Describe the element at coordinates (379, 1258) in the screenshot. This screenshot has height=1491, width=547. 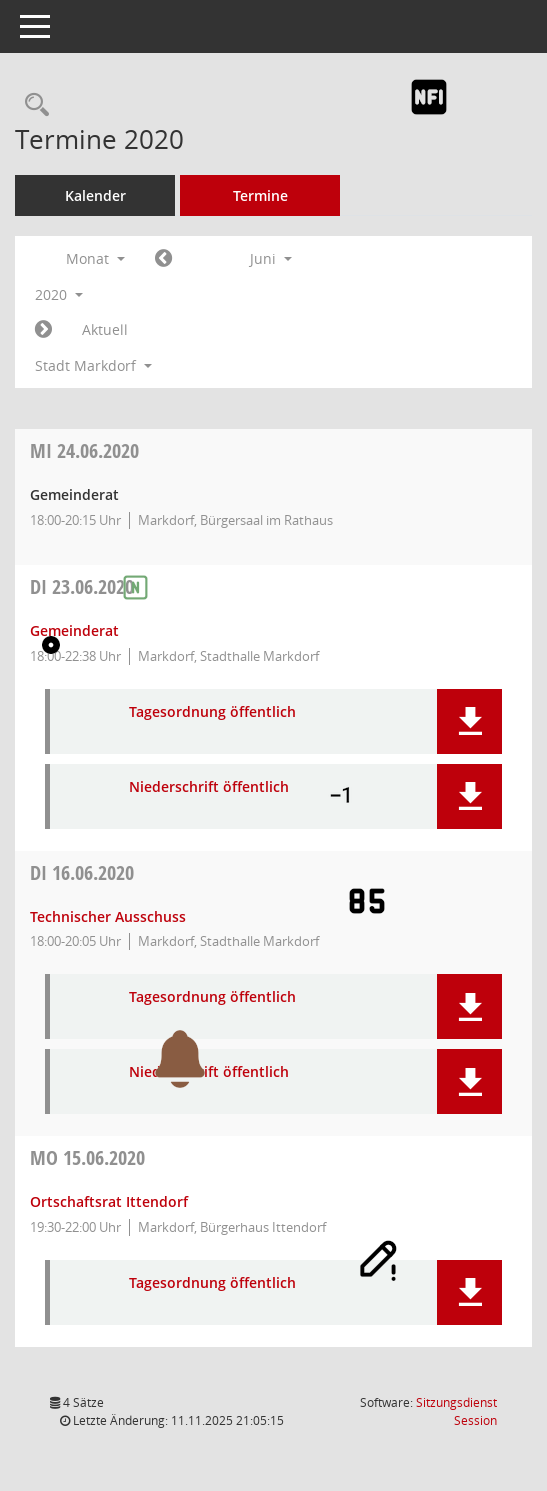
I see `edit action requires attention` at that location.